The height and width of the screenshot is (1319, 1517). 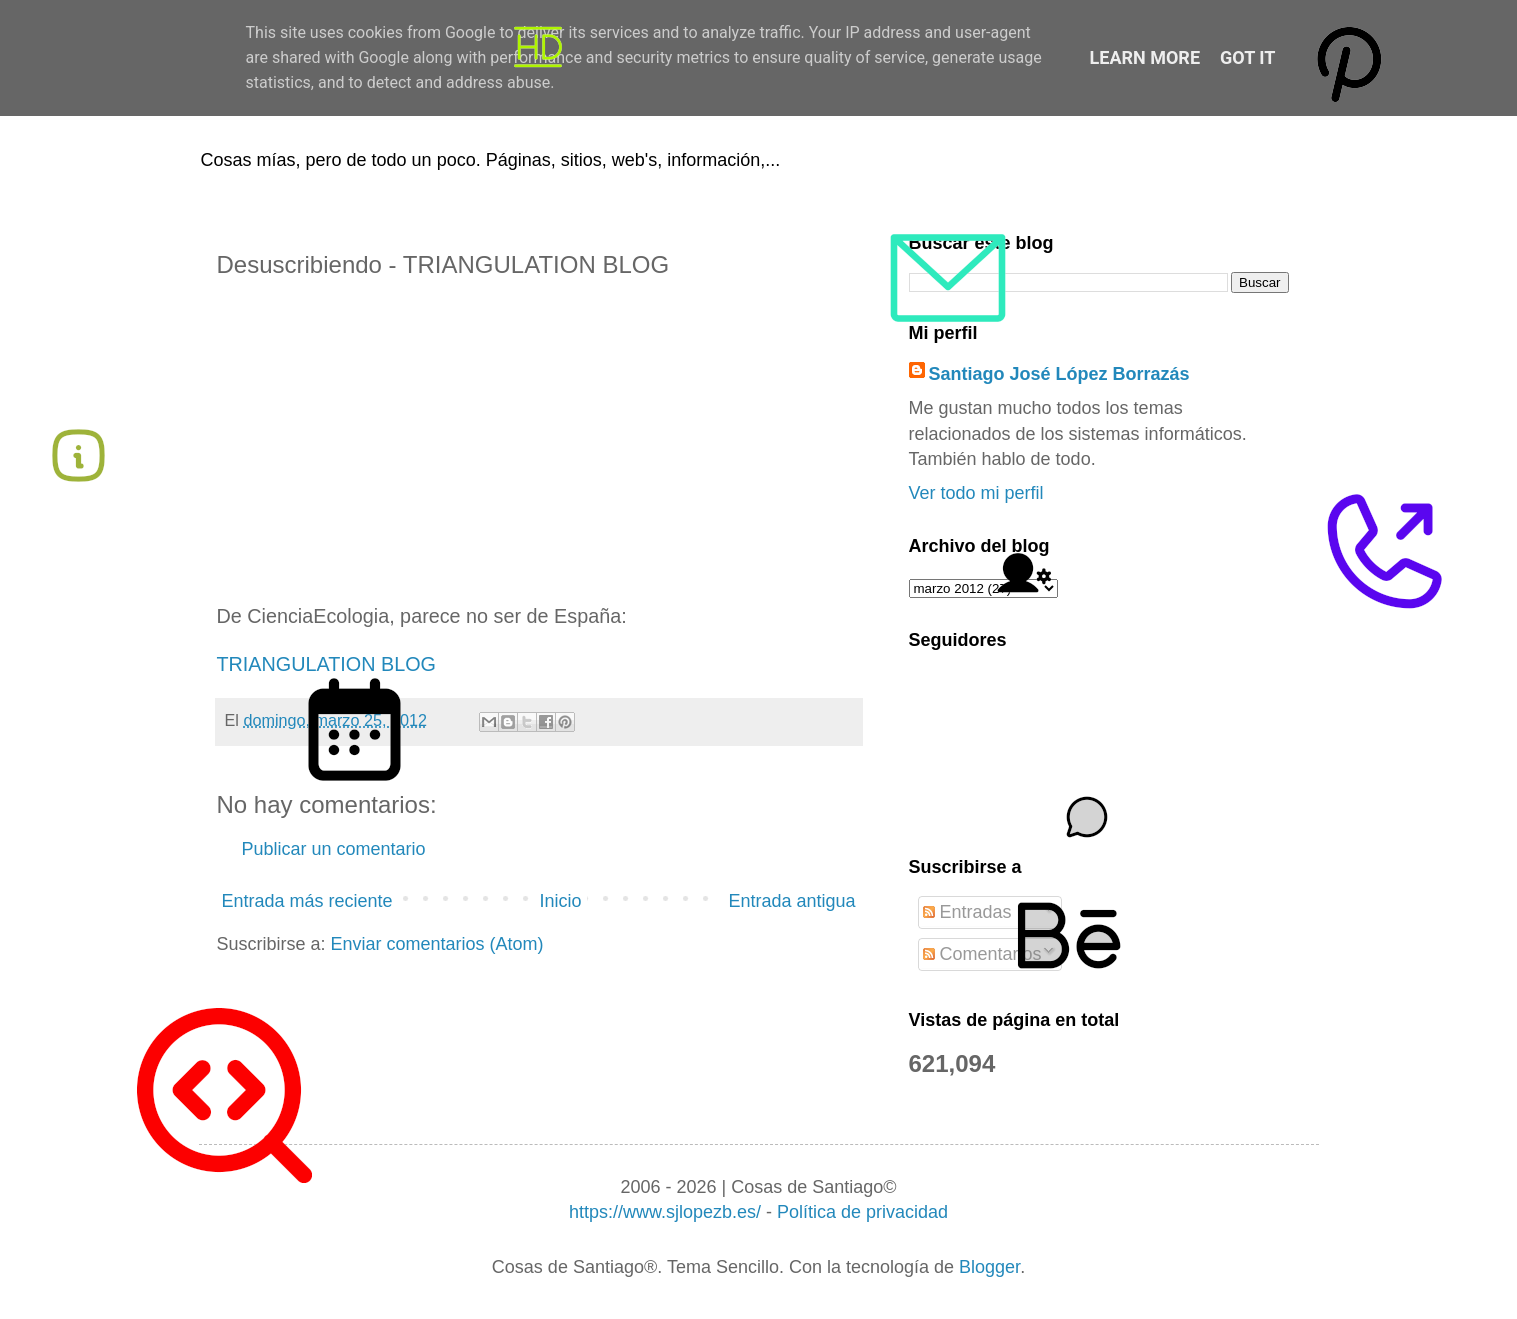 I want to click on access user settings or preferences, so click(x=1022, y=574).